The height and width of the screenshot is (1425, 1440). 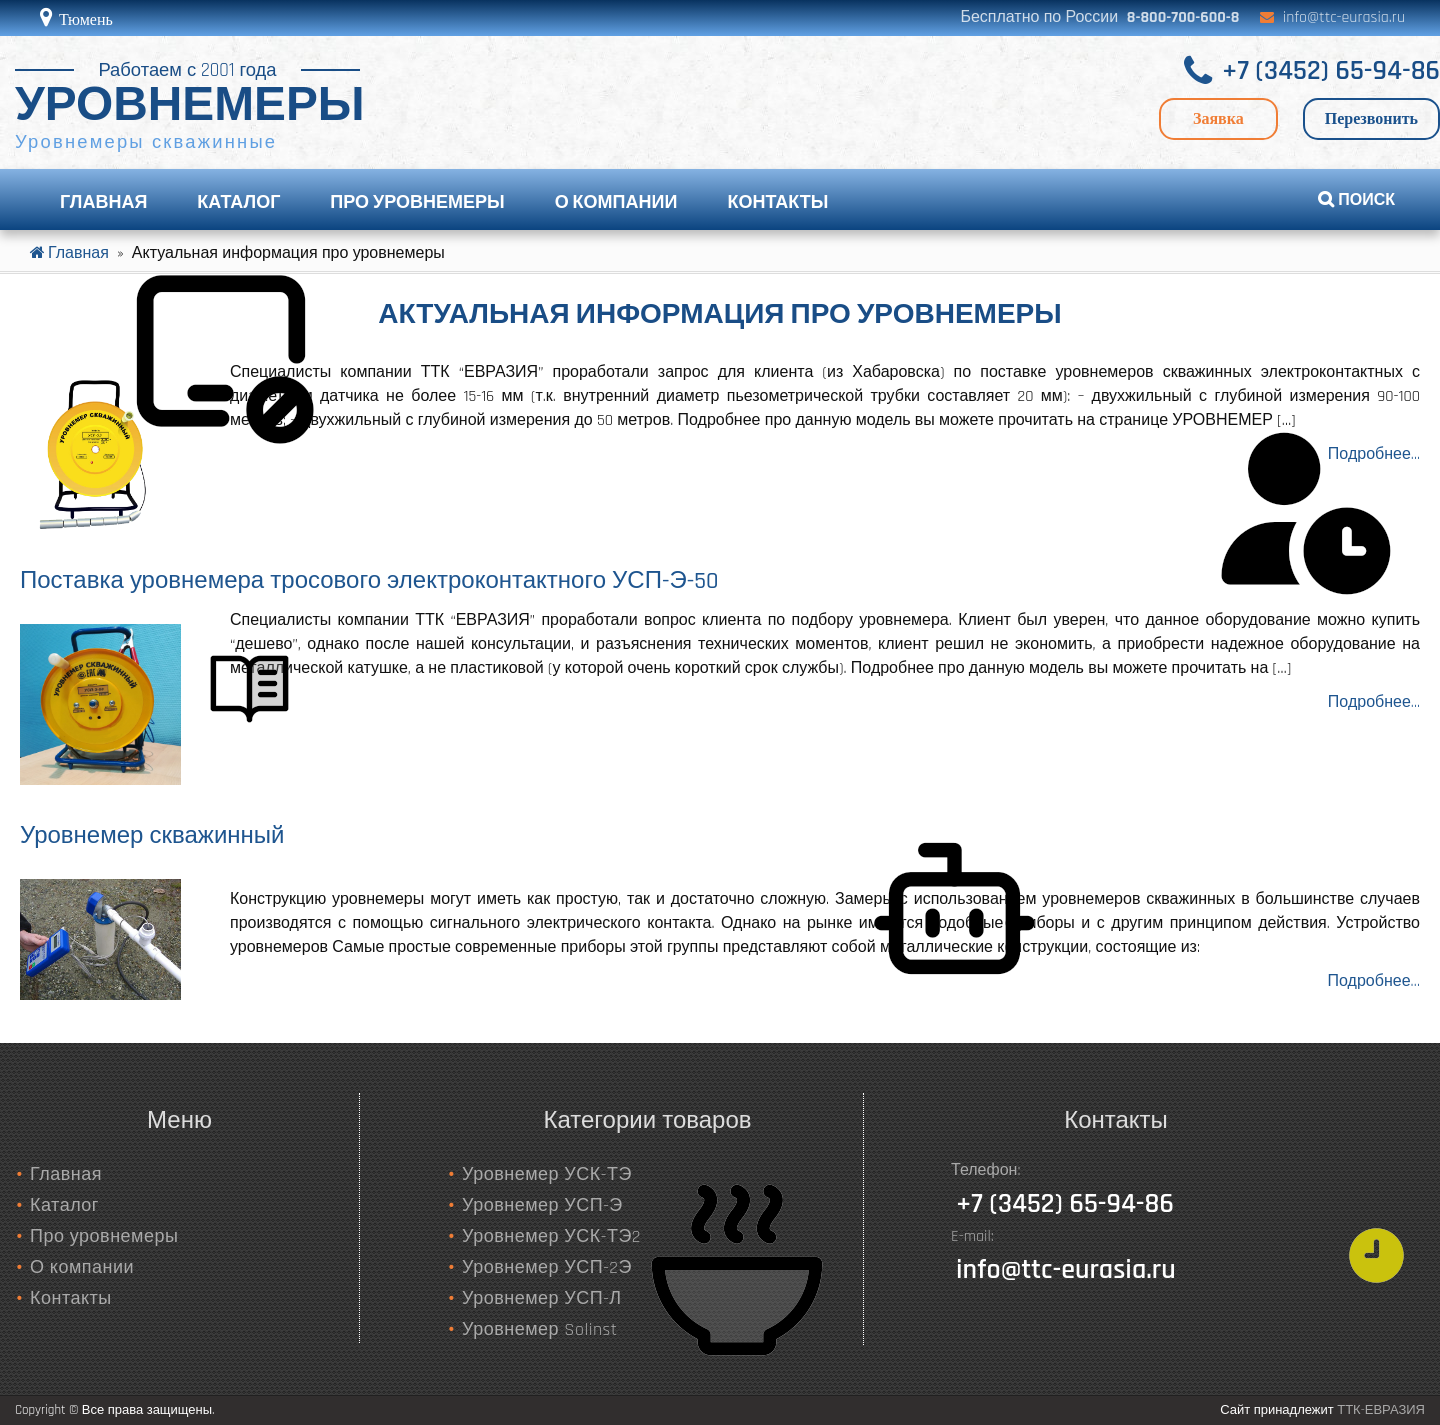 What do you see at coordinates (1303, 507) in the screenshot?
I see `view user's activity history or time log` at bounding box center [1303, 507].